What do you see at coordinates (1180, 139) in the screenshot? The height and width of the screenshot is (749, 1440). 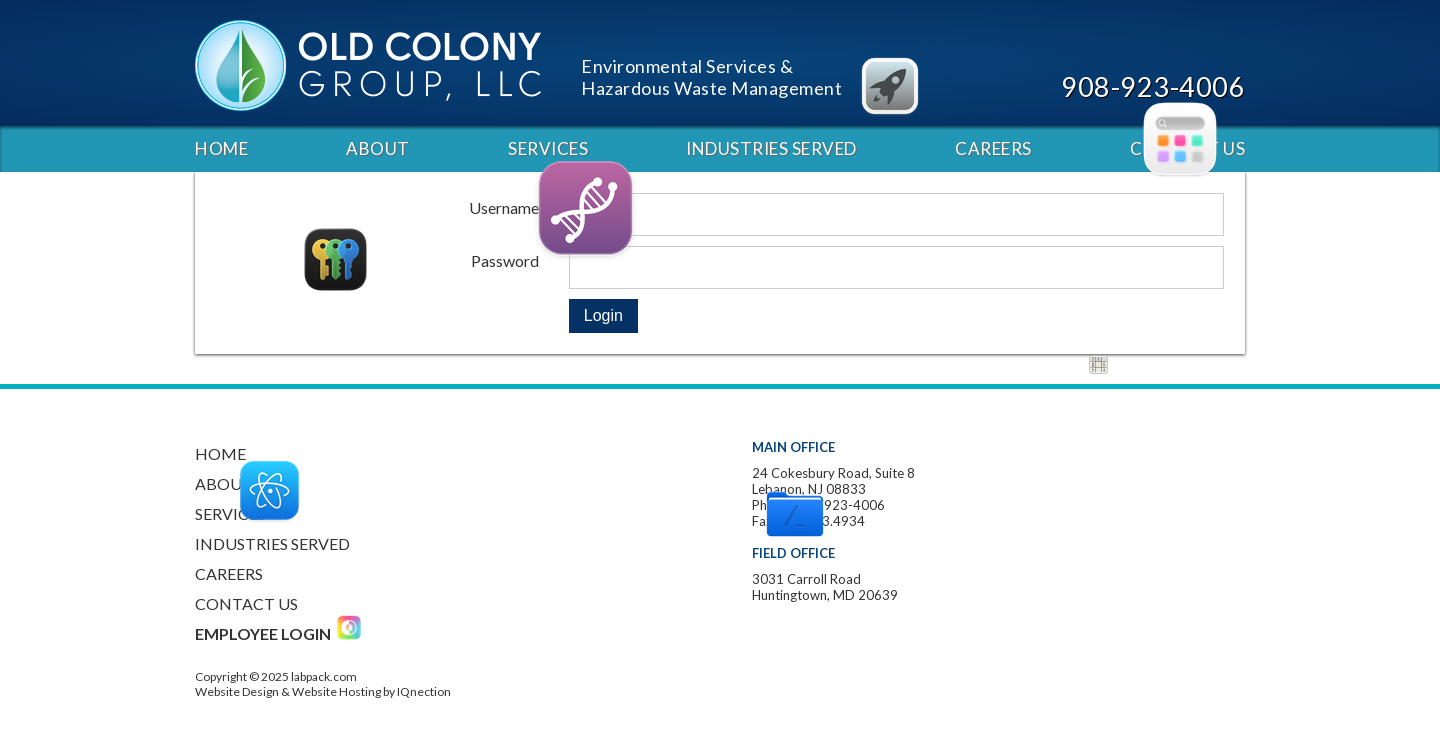 I see `open the app launcher or app library` at bounding box center [1180, 139].